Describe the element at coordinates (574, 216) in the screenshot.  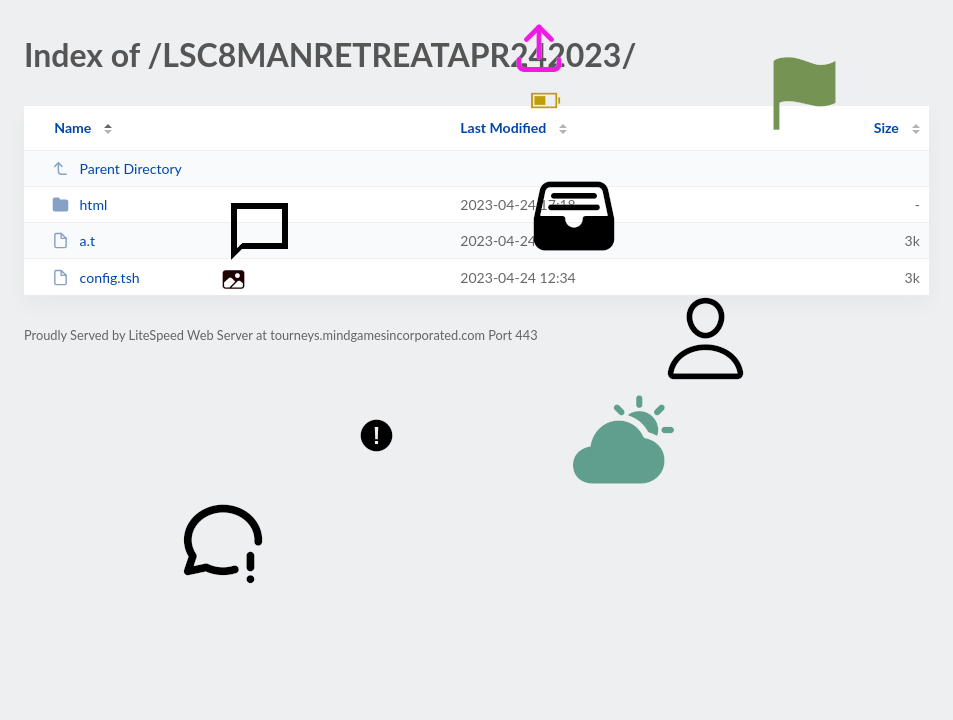
I see `view inbox or received files` at that location.